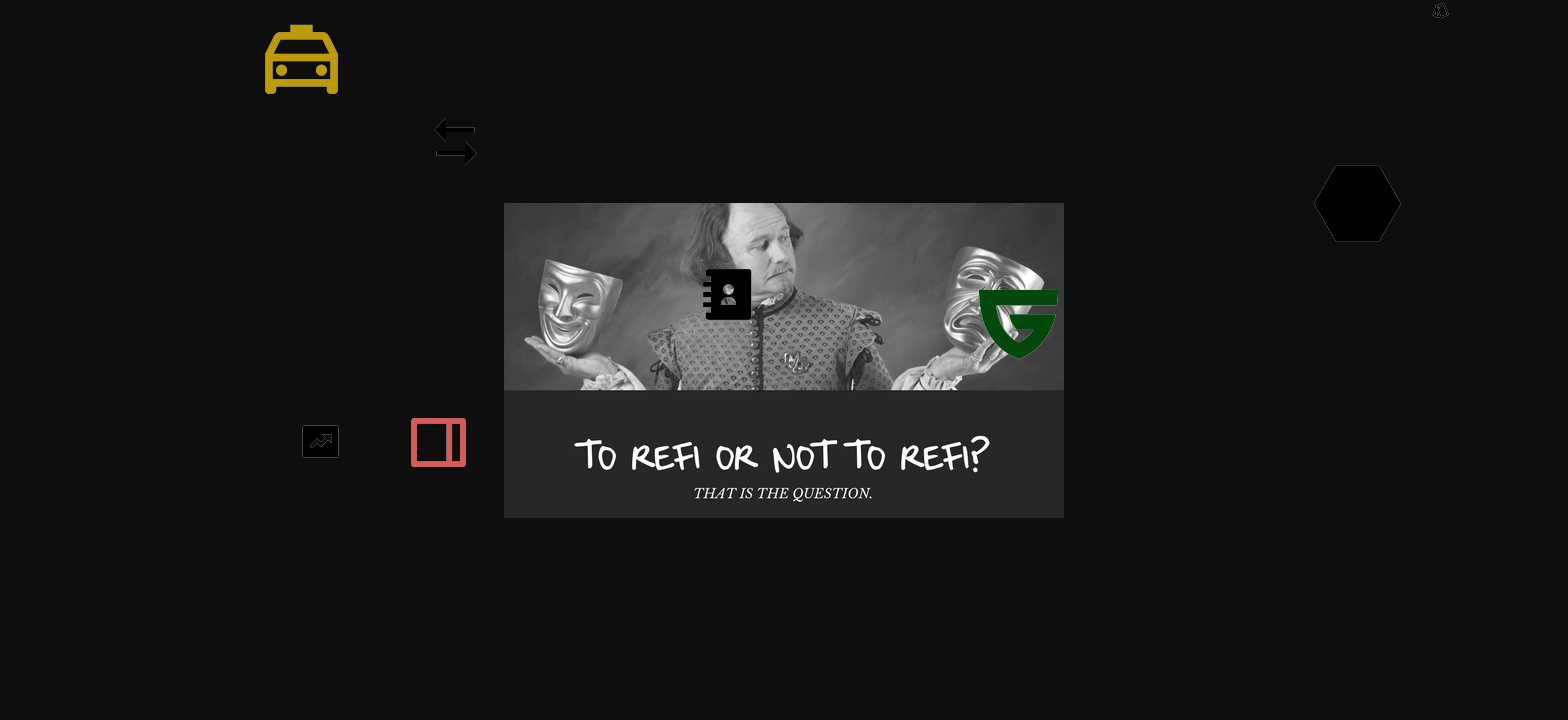 The width and height of the screenshot is (1568, 720). I want to click on access pantone color swatches, so click(1440, 10).